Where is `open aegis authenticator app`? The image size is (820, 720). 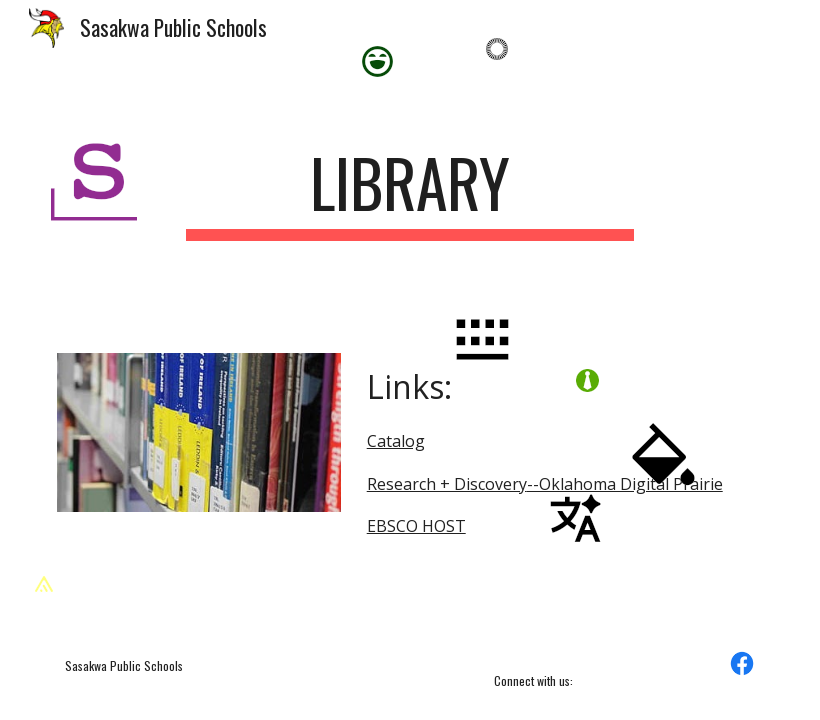
open aegis authenticator app is located at coordinates (44, 584).